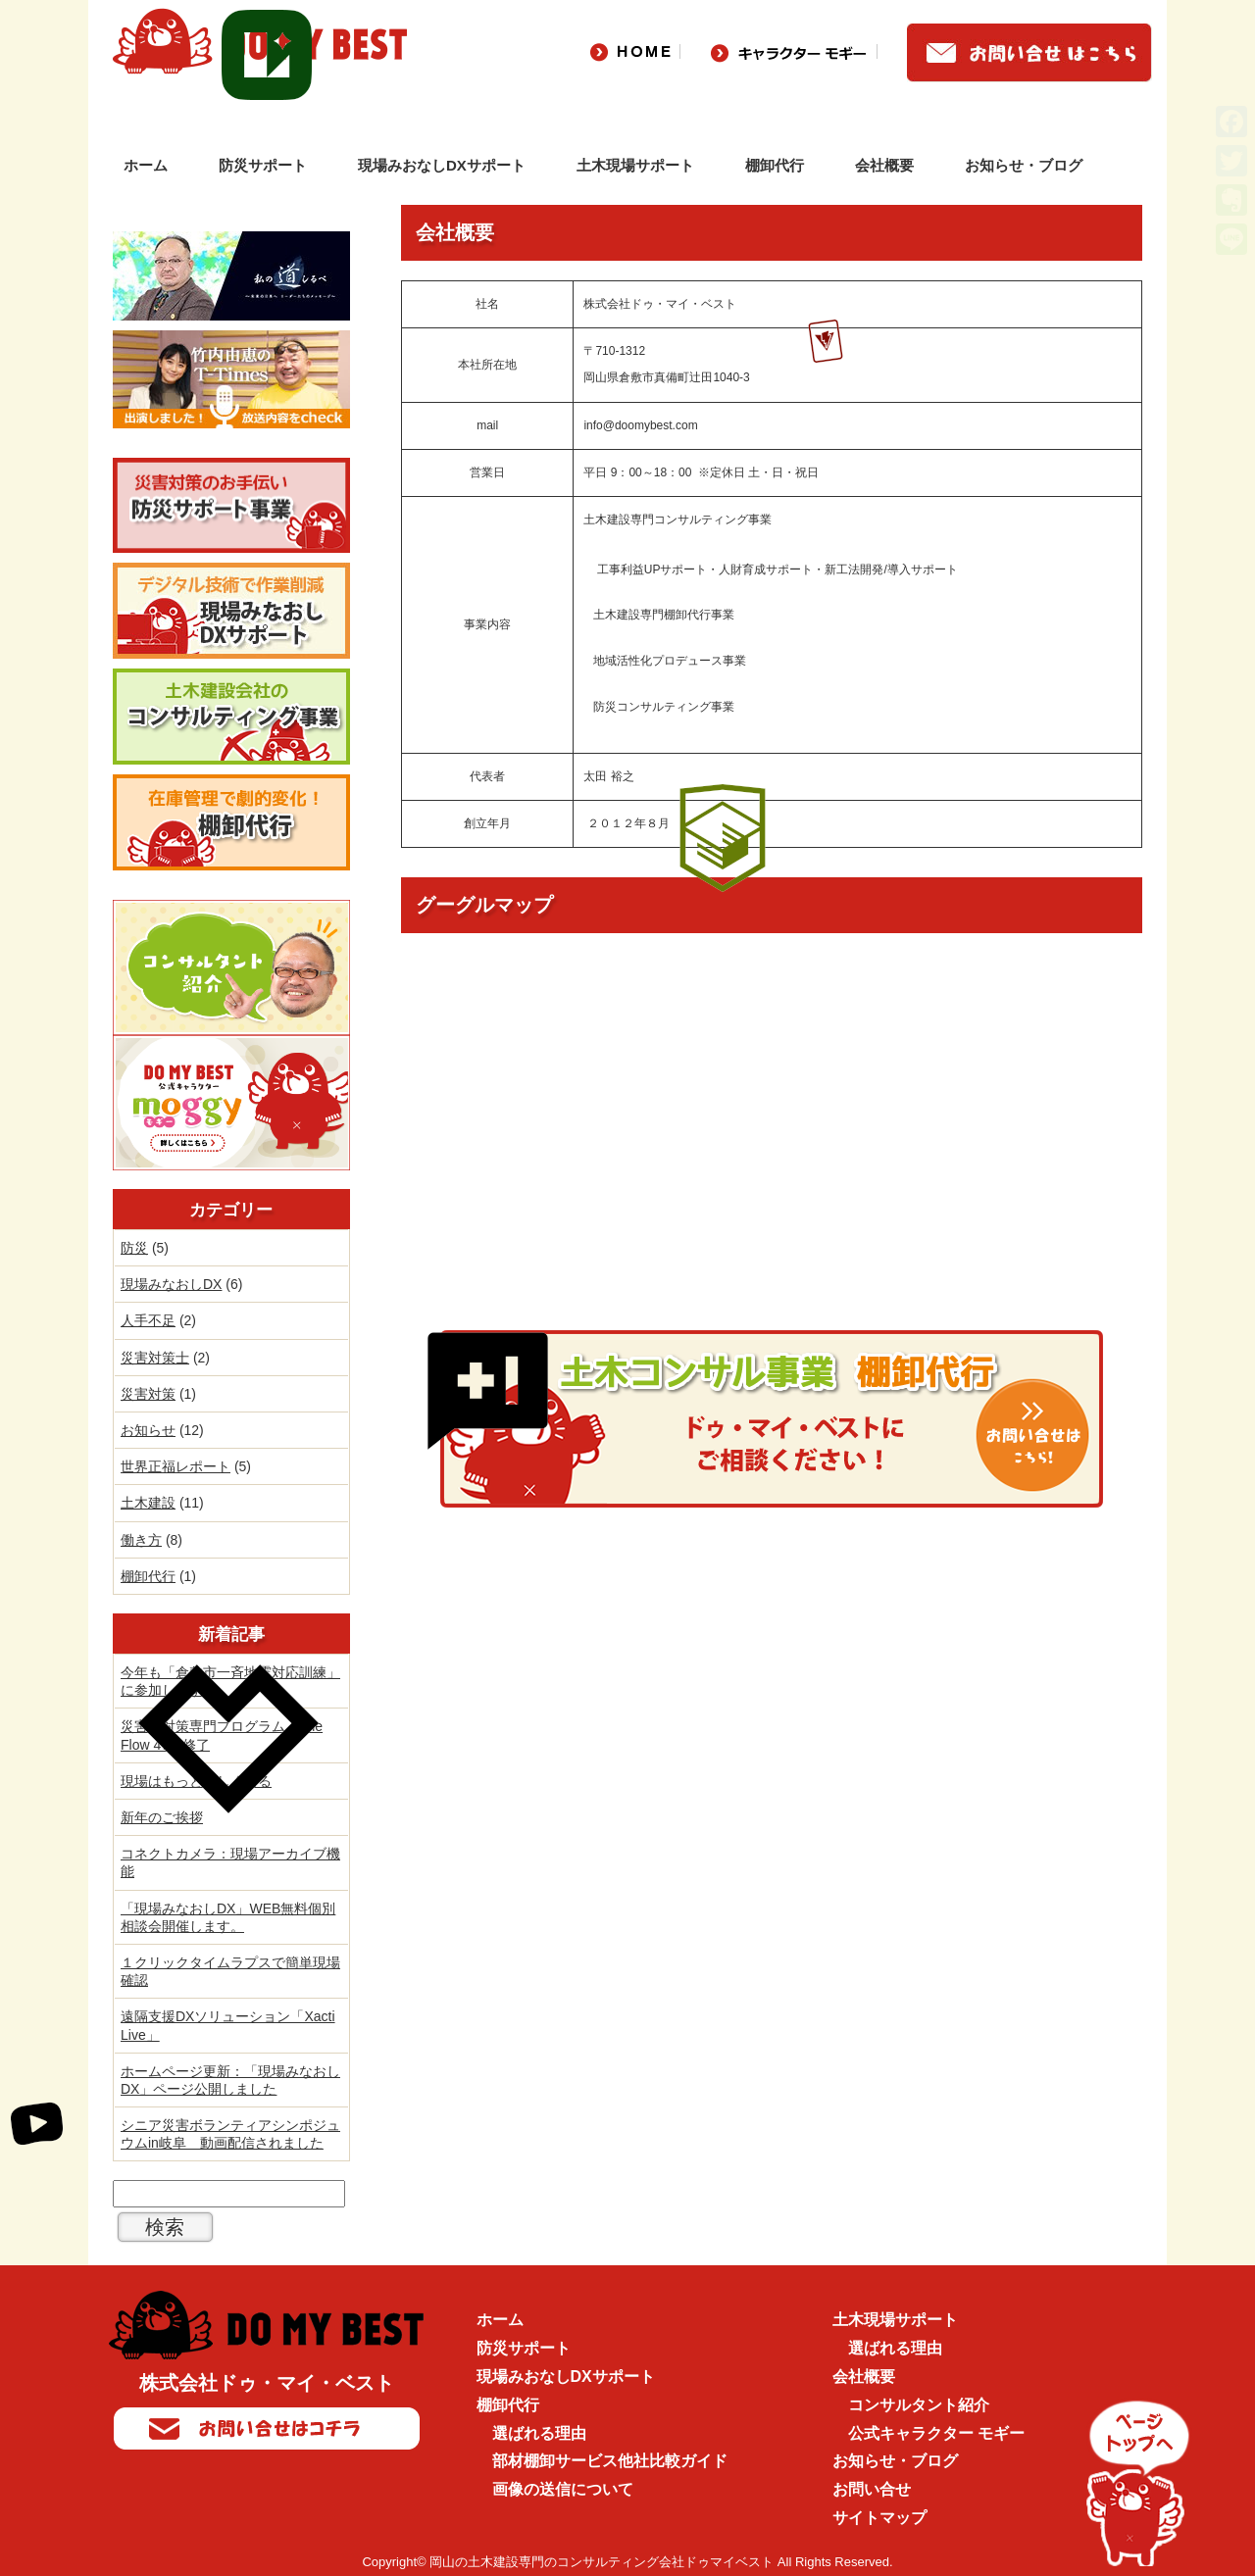 The height and width of the screenshot is (2576, 1255). I want to click on open lunacy design application, so click(267, 55).